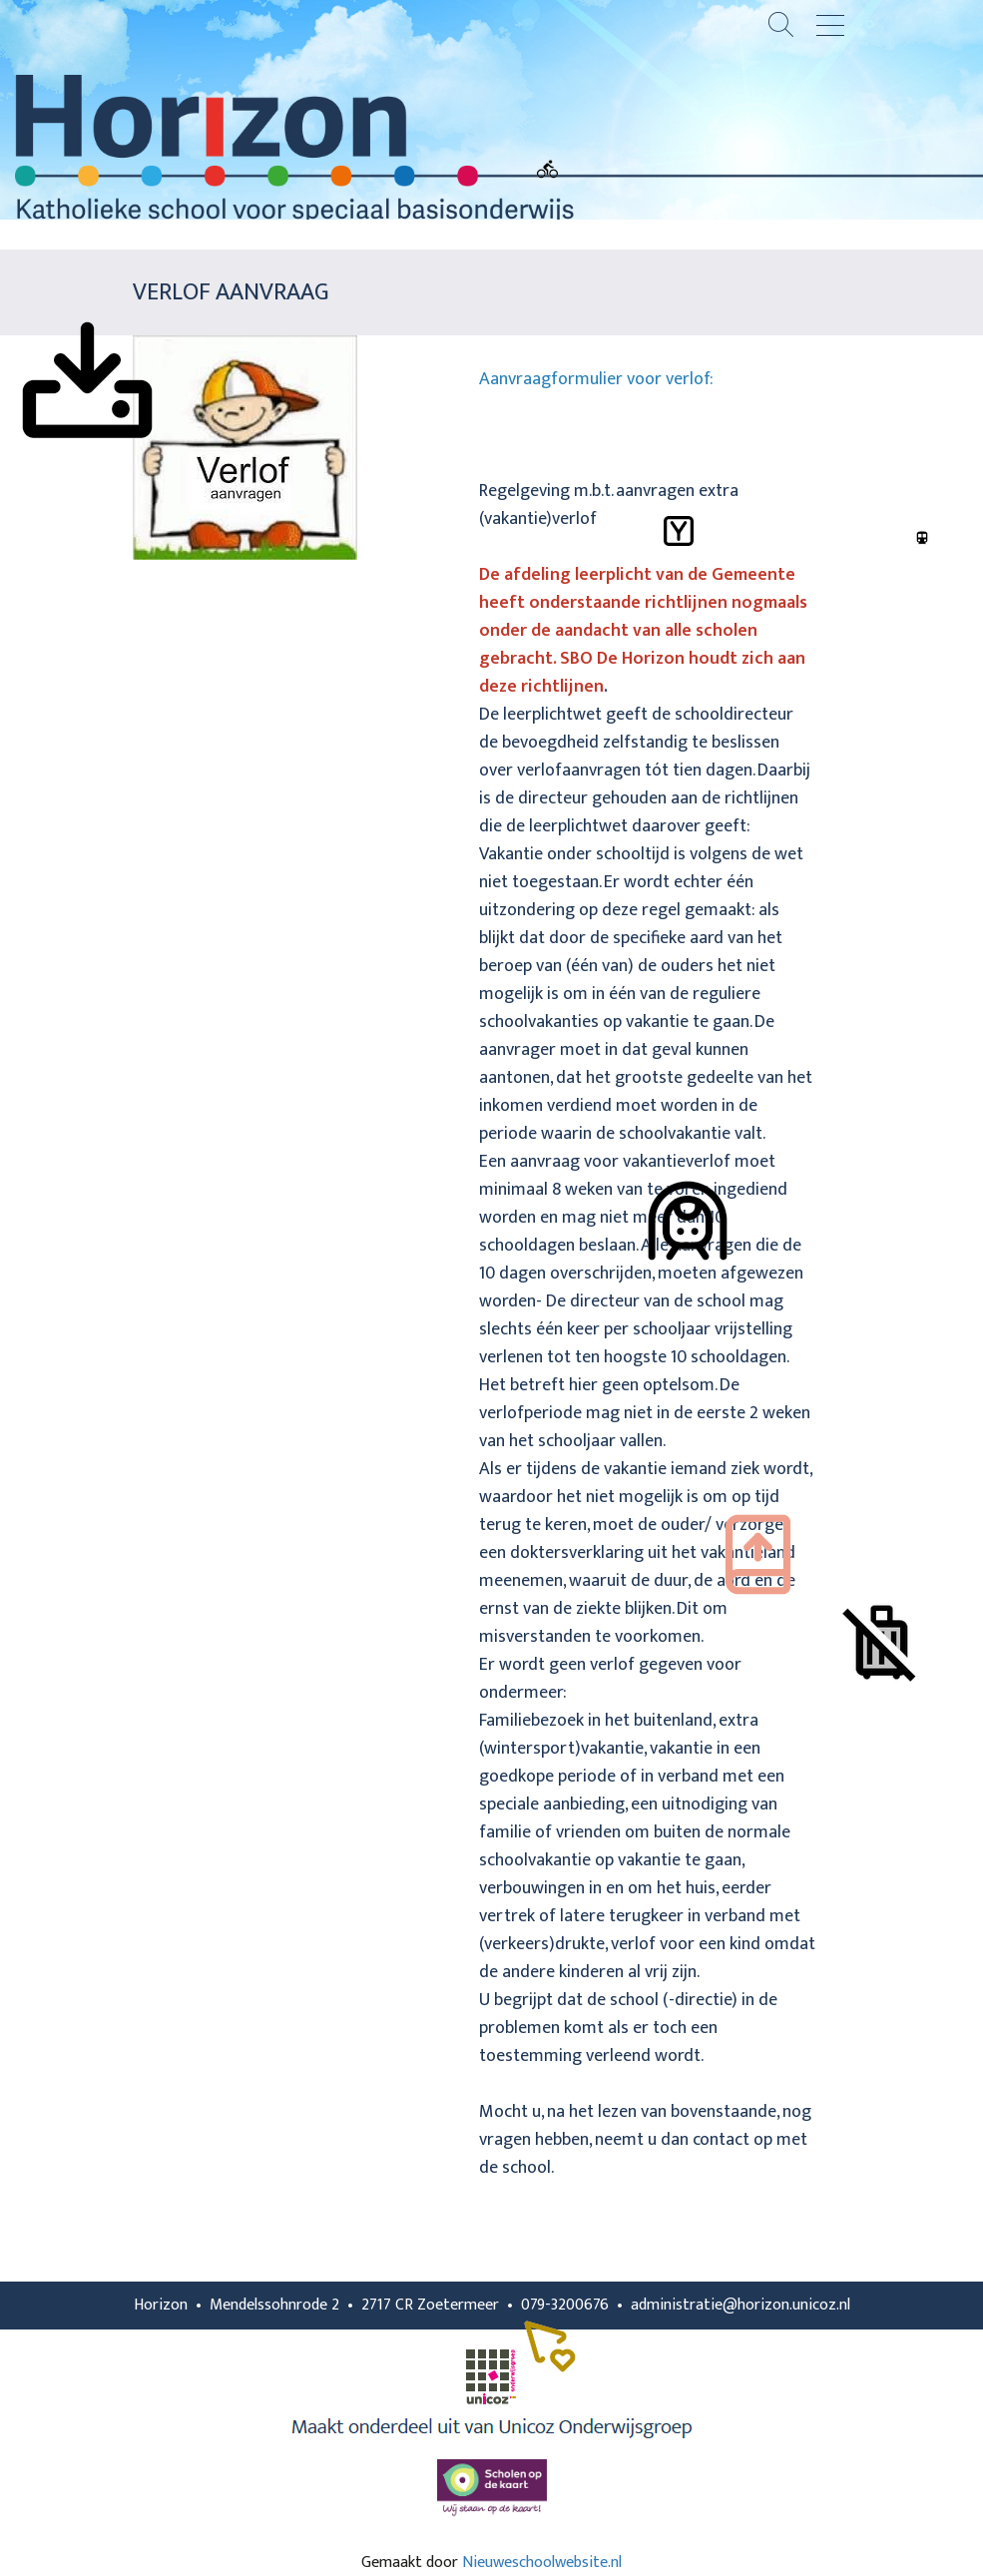  Describe the element at coordinates (547, 2343) in the screenshot. I see `add to favorites with cursor selection` at that location.